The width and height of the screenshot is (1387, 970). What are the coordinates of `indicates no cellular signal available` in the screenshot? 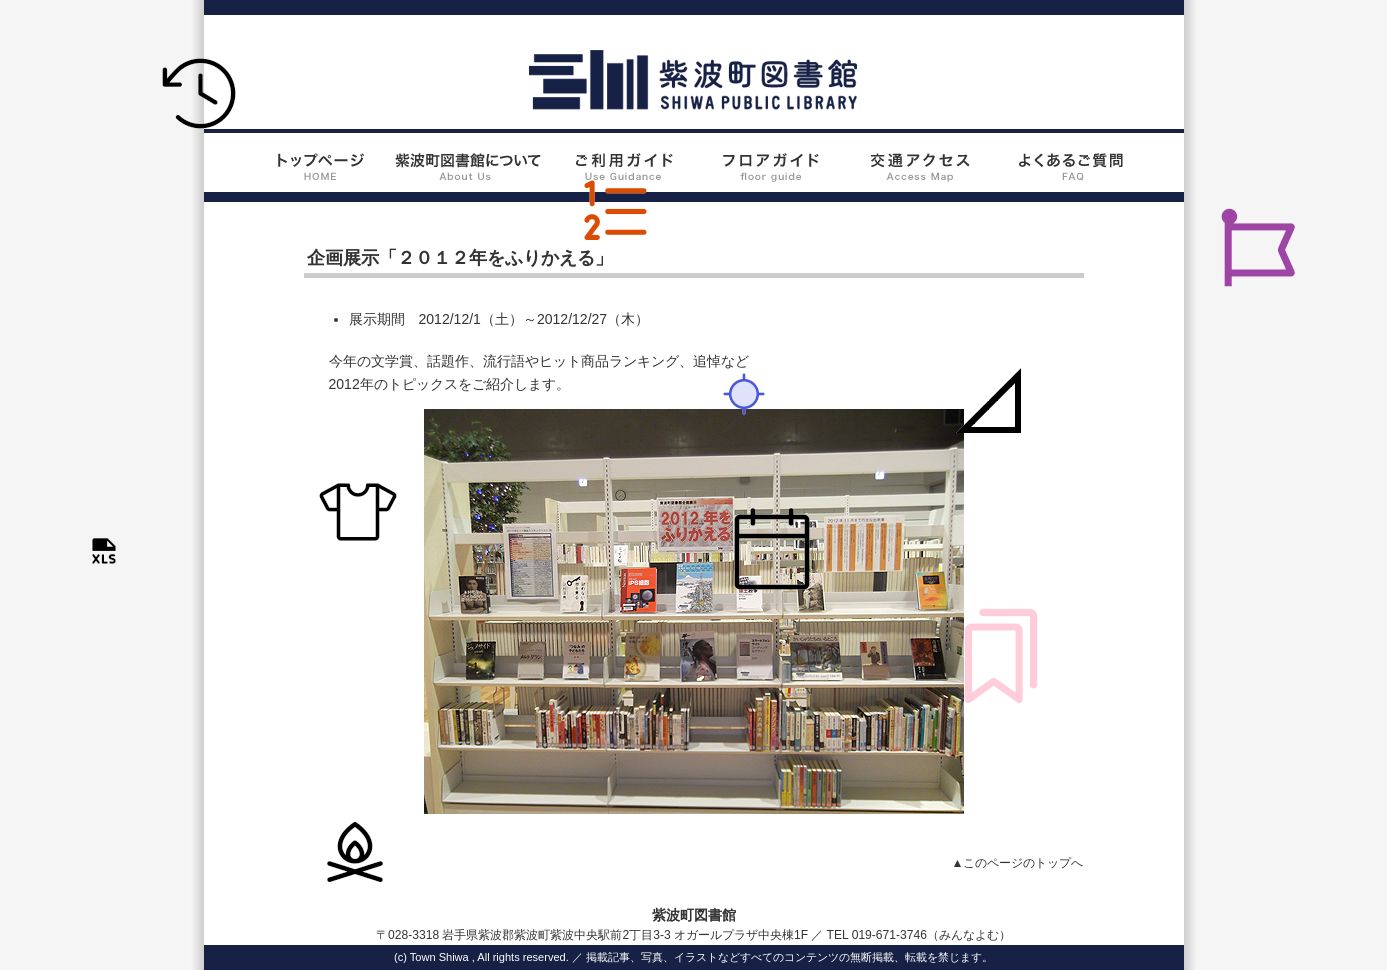 It's located at (988, 400).